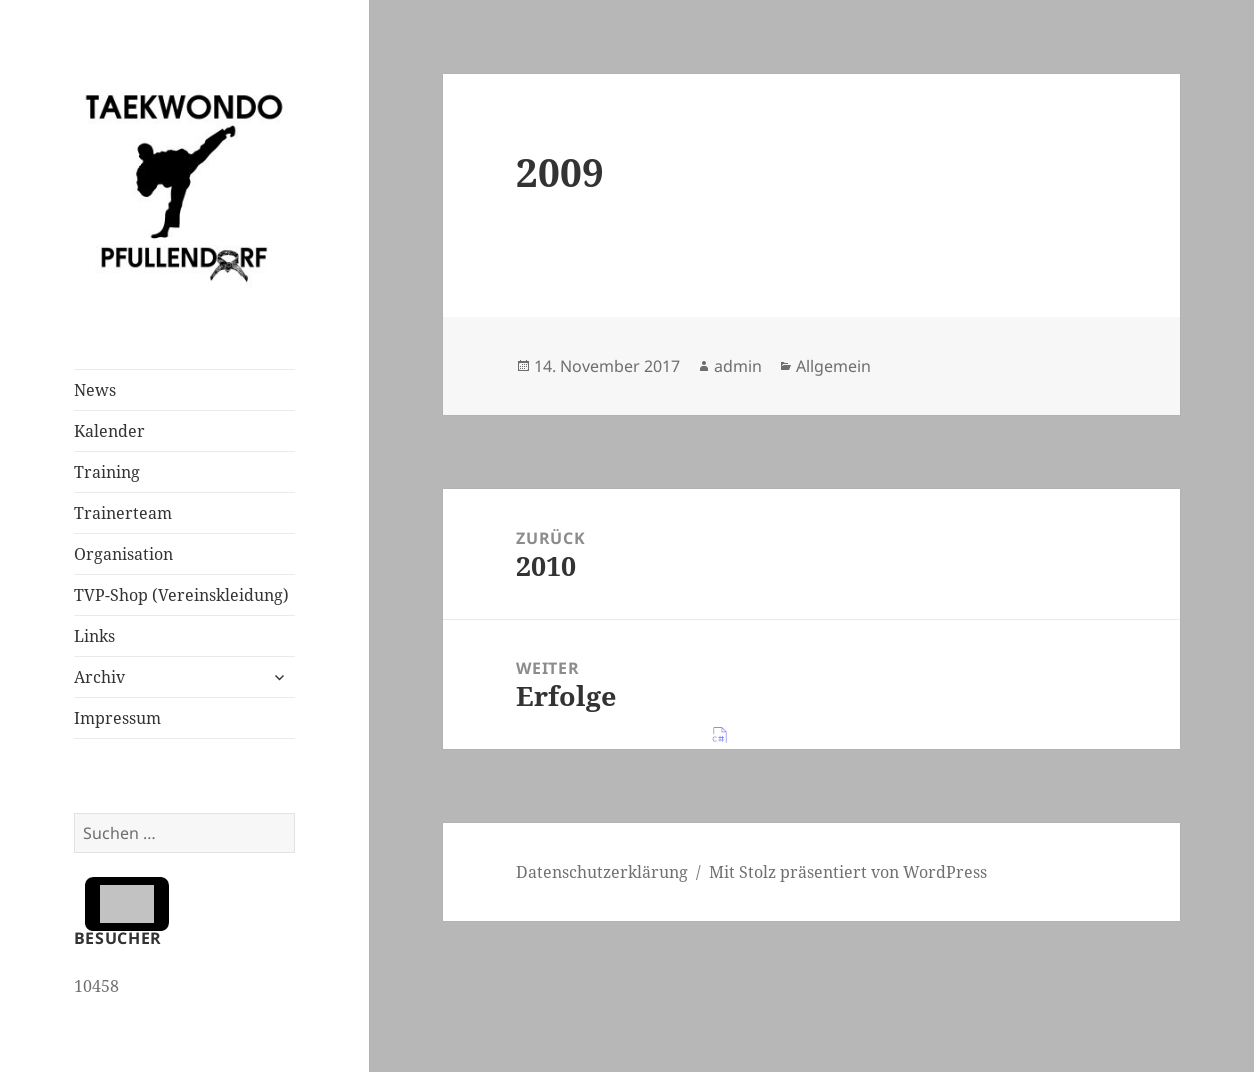 The width and height of the screenshot is (1254, 1072). What do you see at coordinates (720, 735) in the screenshot?
I see `open a C# source code file` at bounding box center [720, 735].